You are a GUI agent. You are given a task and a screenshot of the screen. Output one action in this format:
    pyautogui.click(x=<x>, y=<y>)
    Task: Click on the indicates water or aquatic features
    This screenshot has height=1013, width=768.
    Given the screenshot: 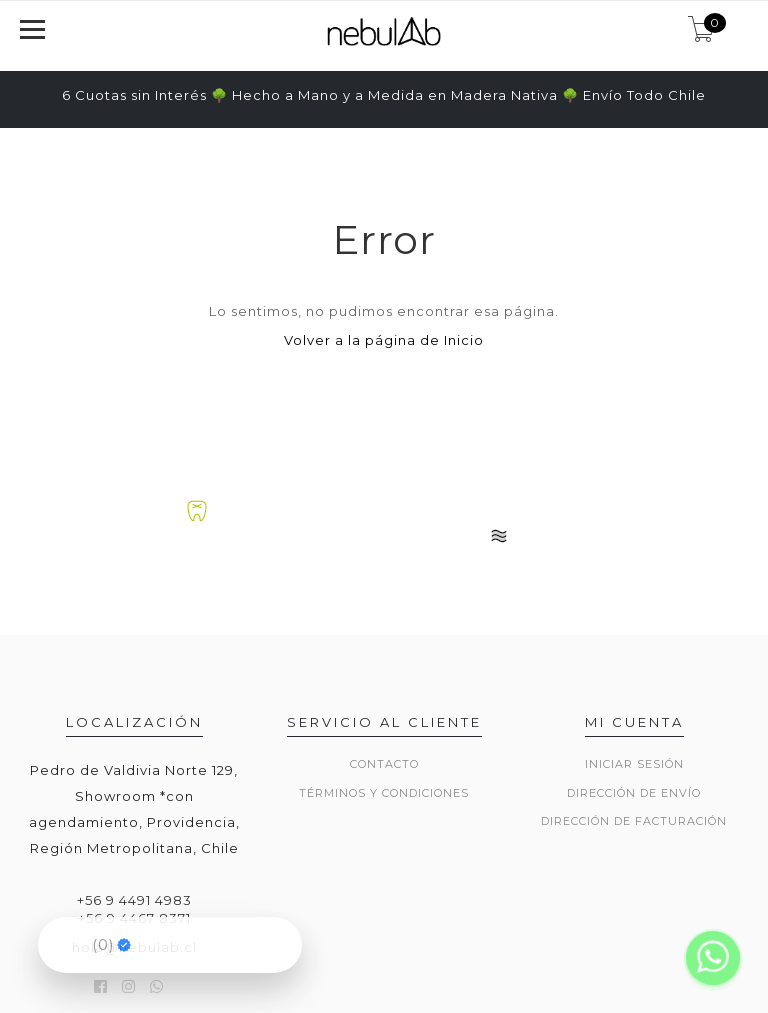 What is the action you would take?
    pyautogui.click(x=499, y=536)
    